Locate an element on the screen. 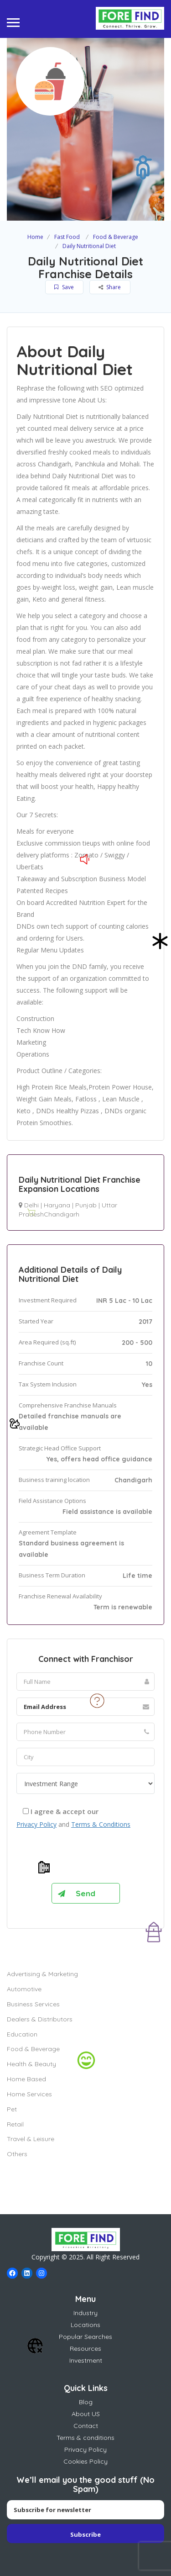 The width and height of the screenshot is (171, 2576). access help or support is located at coordinates (97, 1701).